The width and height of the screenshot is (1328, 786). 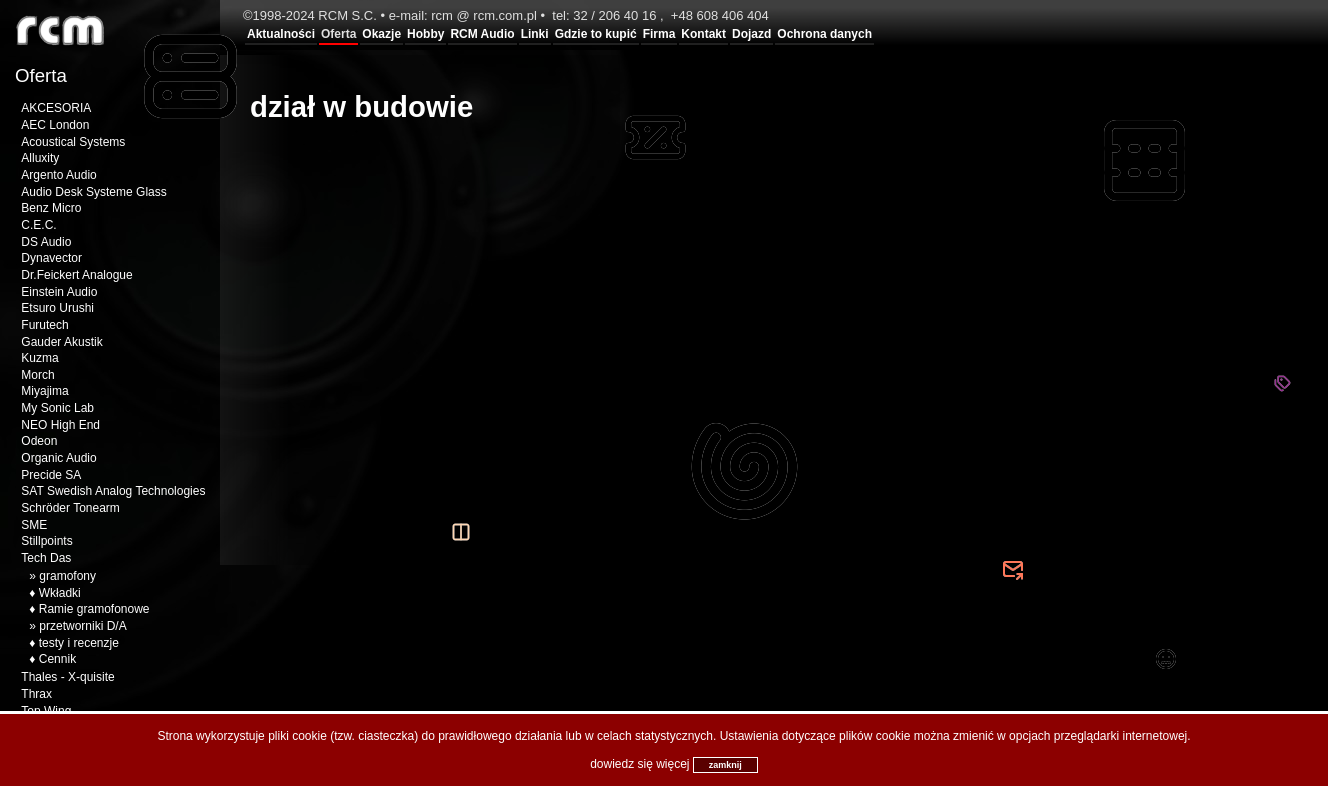 What do you see at coordinates (655, 137) in the screenshot?
I see `apply a discount or promo code` at bounding box center [655, 137].